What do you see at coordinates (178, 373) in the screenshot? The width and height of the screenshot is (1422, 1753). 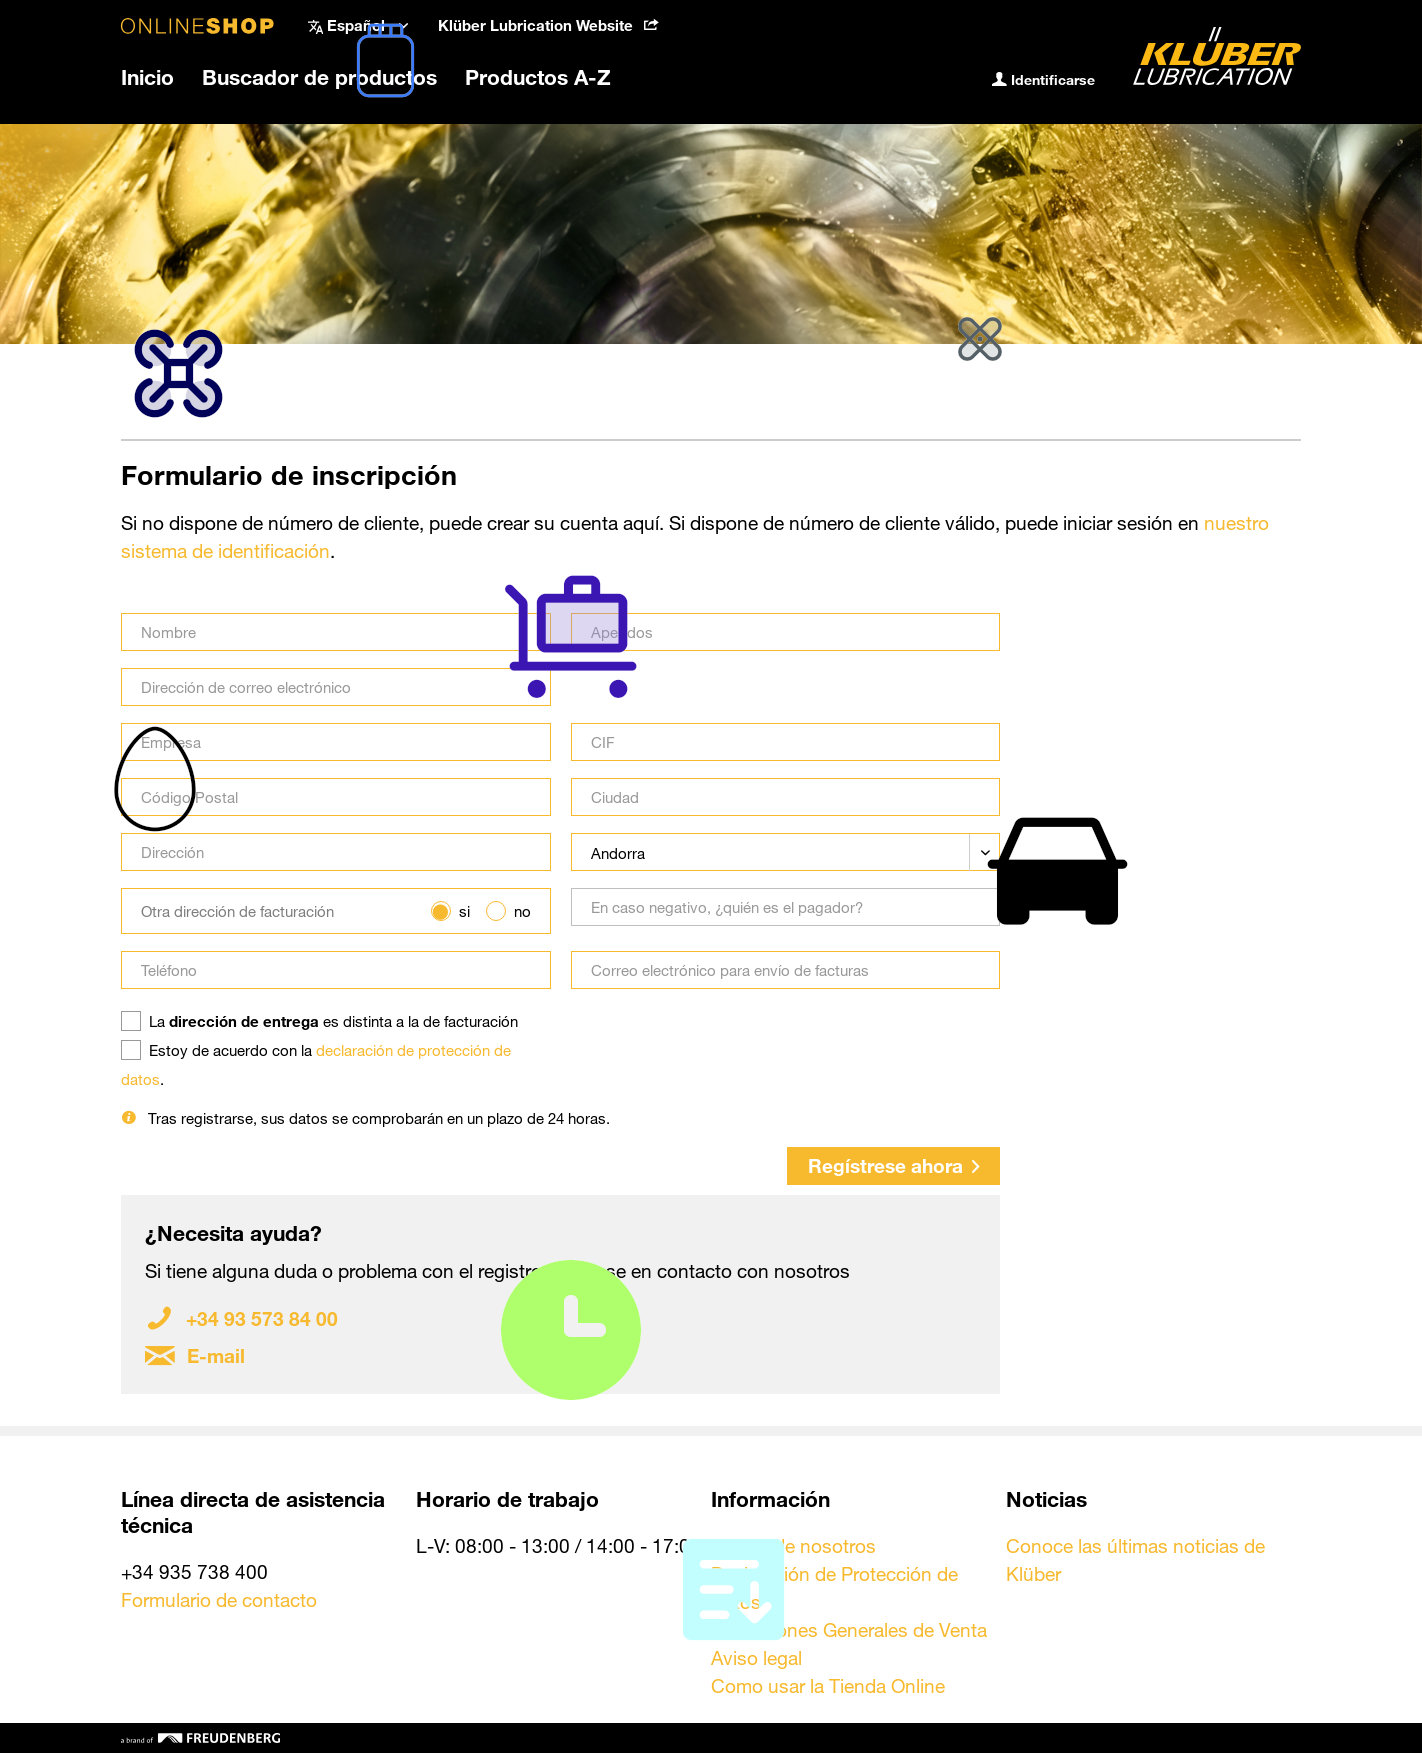 I see `access drone controls` at bounding box center [178, 373].